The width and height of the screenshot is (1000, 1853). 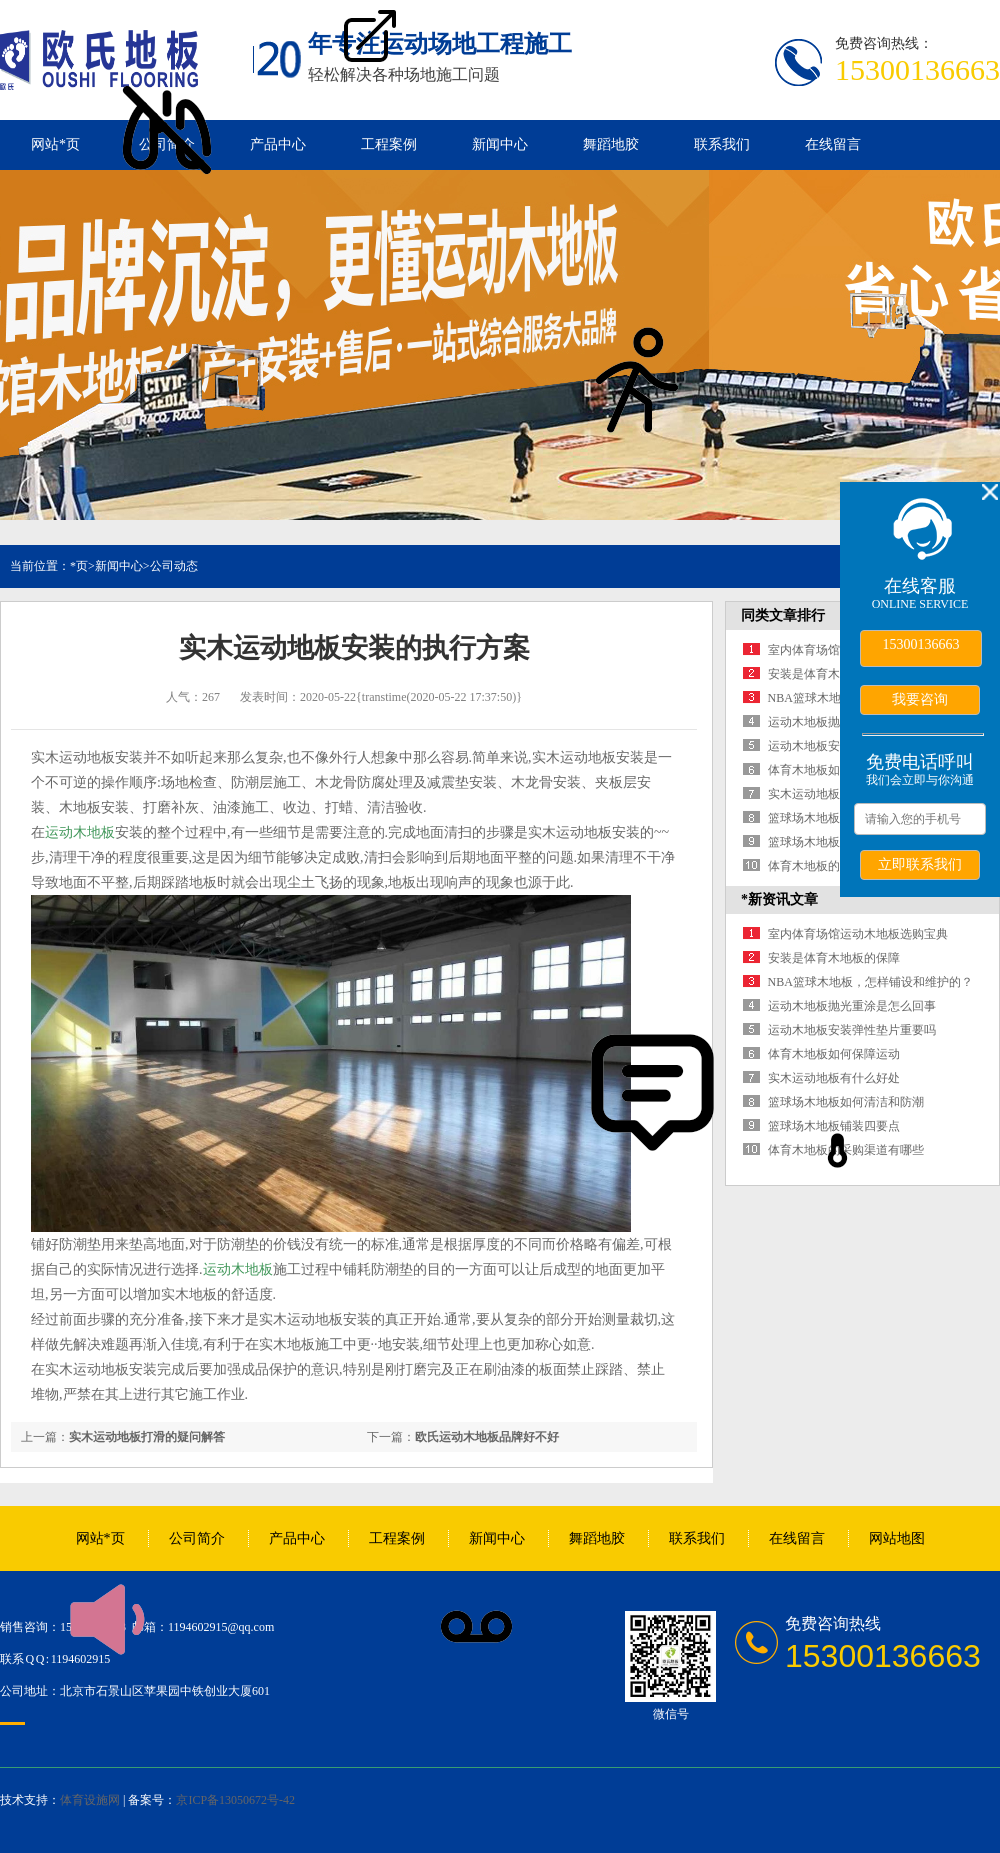 I want to click on indicates respiratory function disabled or unavailable, so click(x=167, y=130).